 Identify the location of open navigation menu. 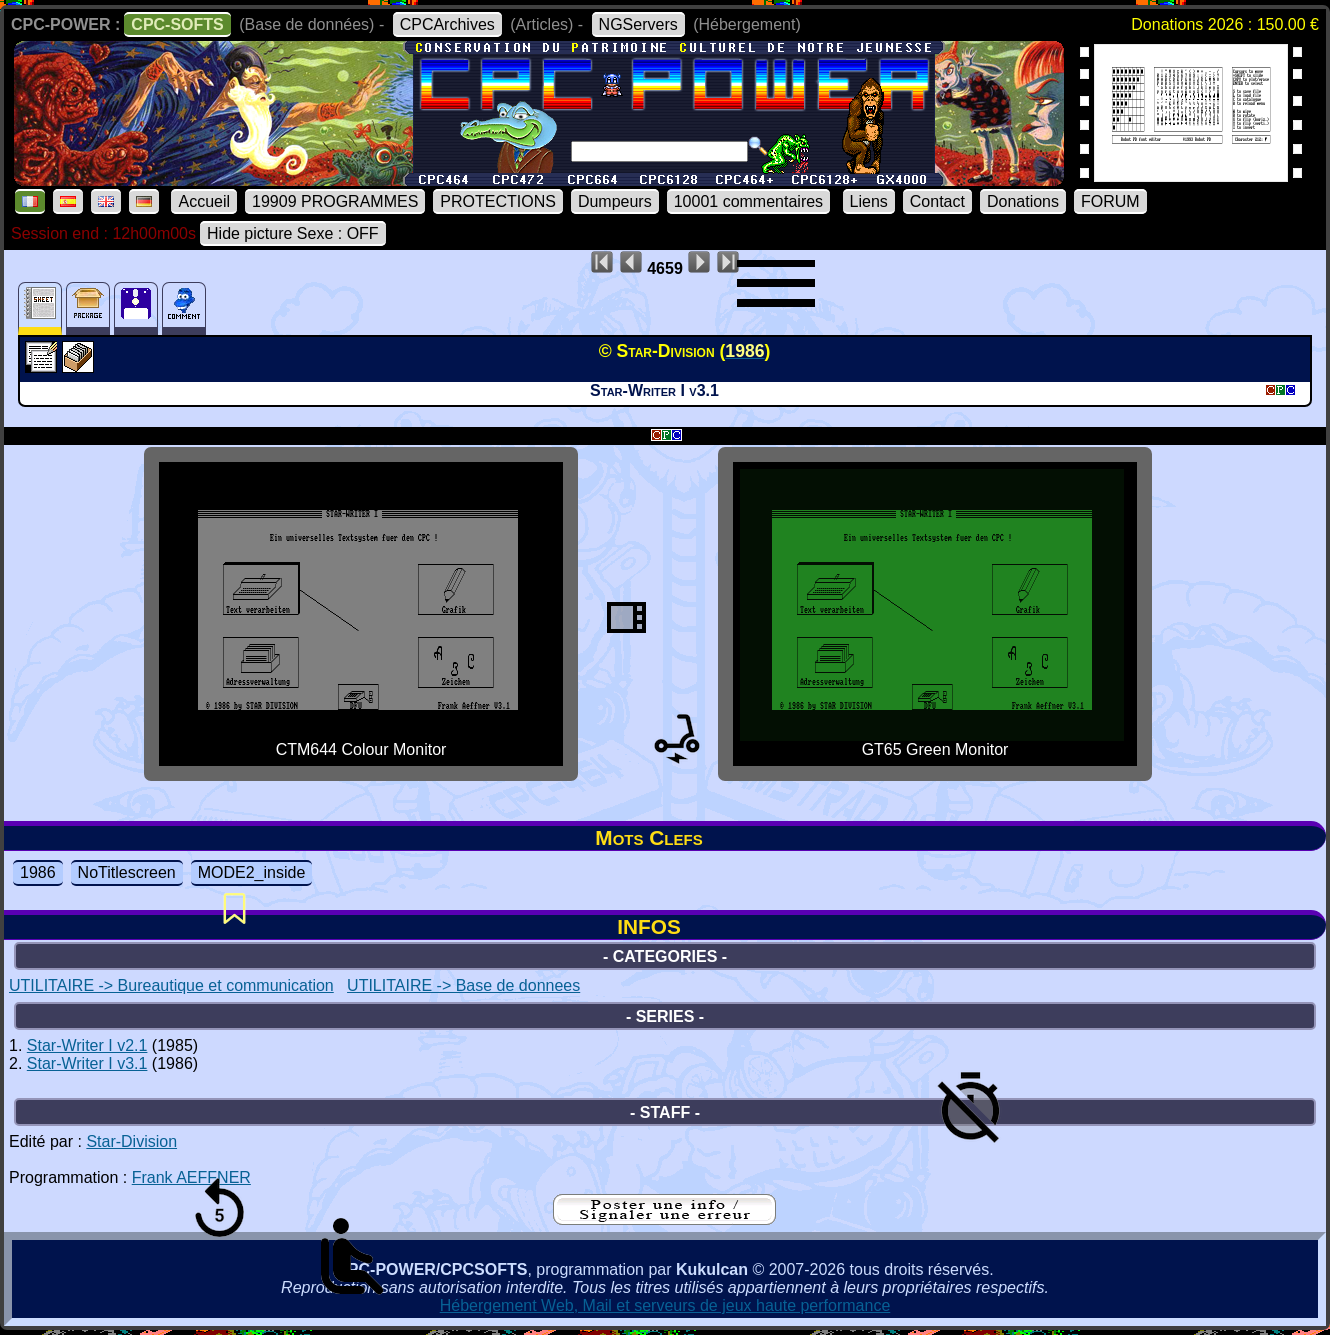
(776, 283).